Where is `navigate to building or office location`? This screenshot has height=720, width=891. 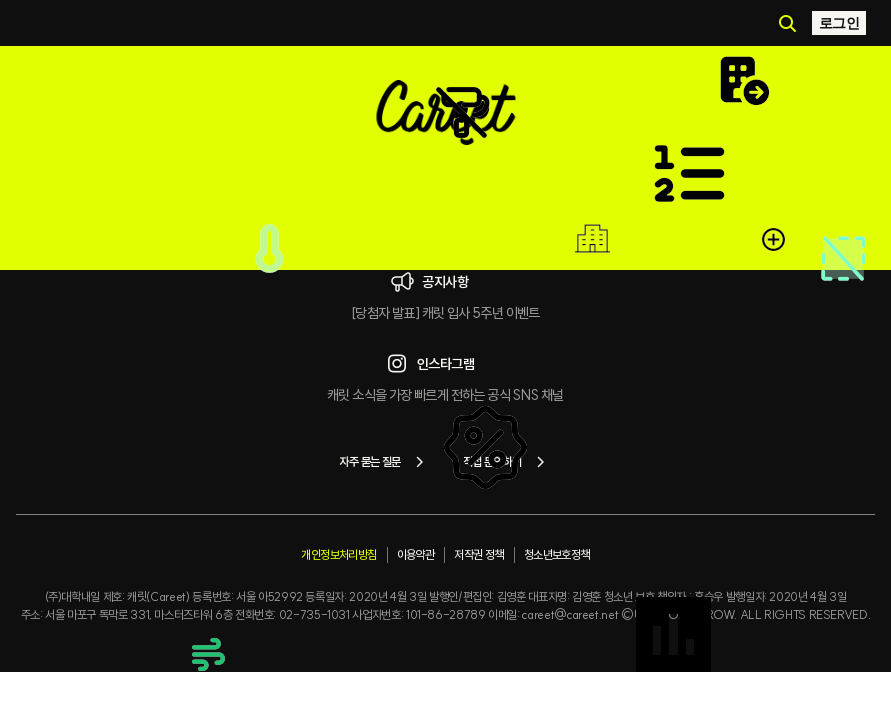 navigate to building or office location is located at coordinates (743, 79).